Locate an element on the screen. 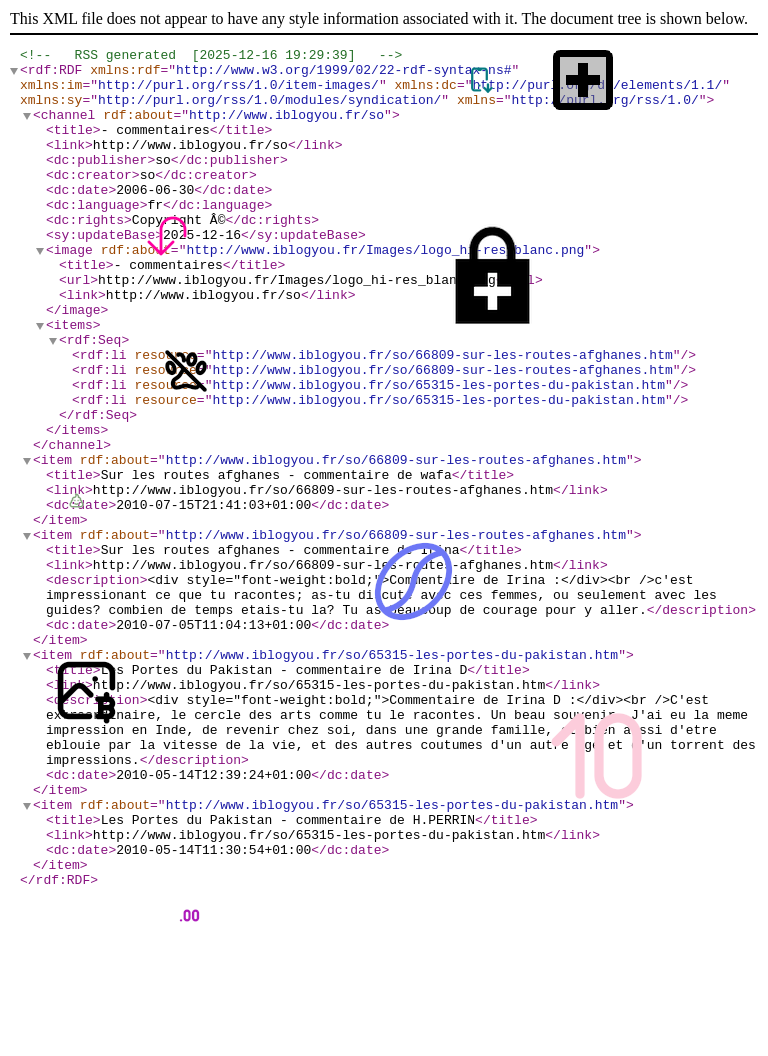 The width and height of the screenshot is (768, 1056). disable pet-friendly filter is located at coordinates (186, 371).